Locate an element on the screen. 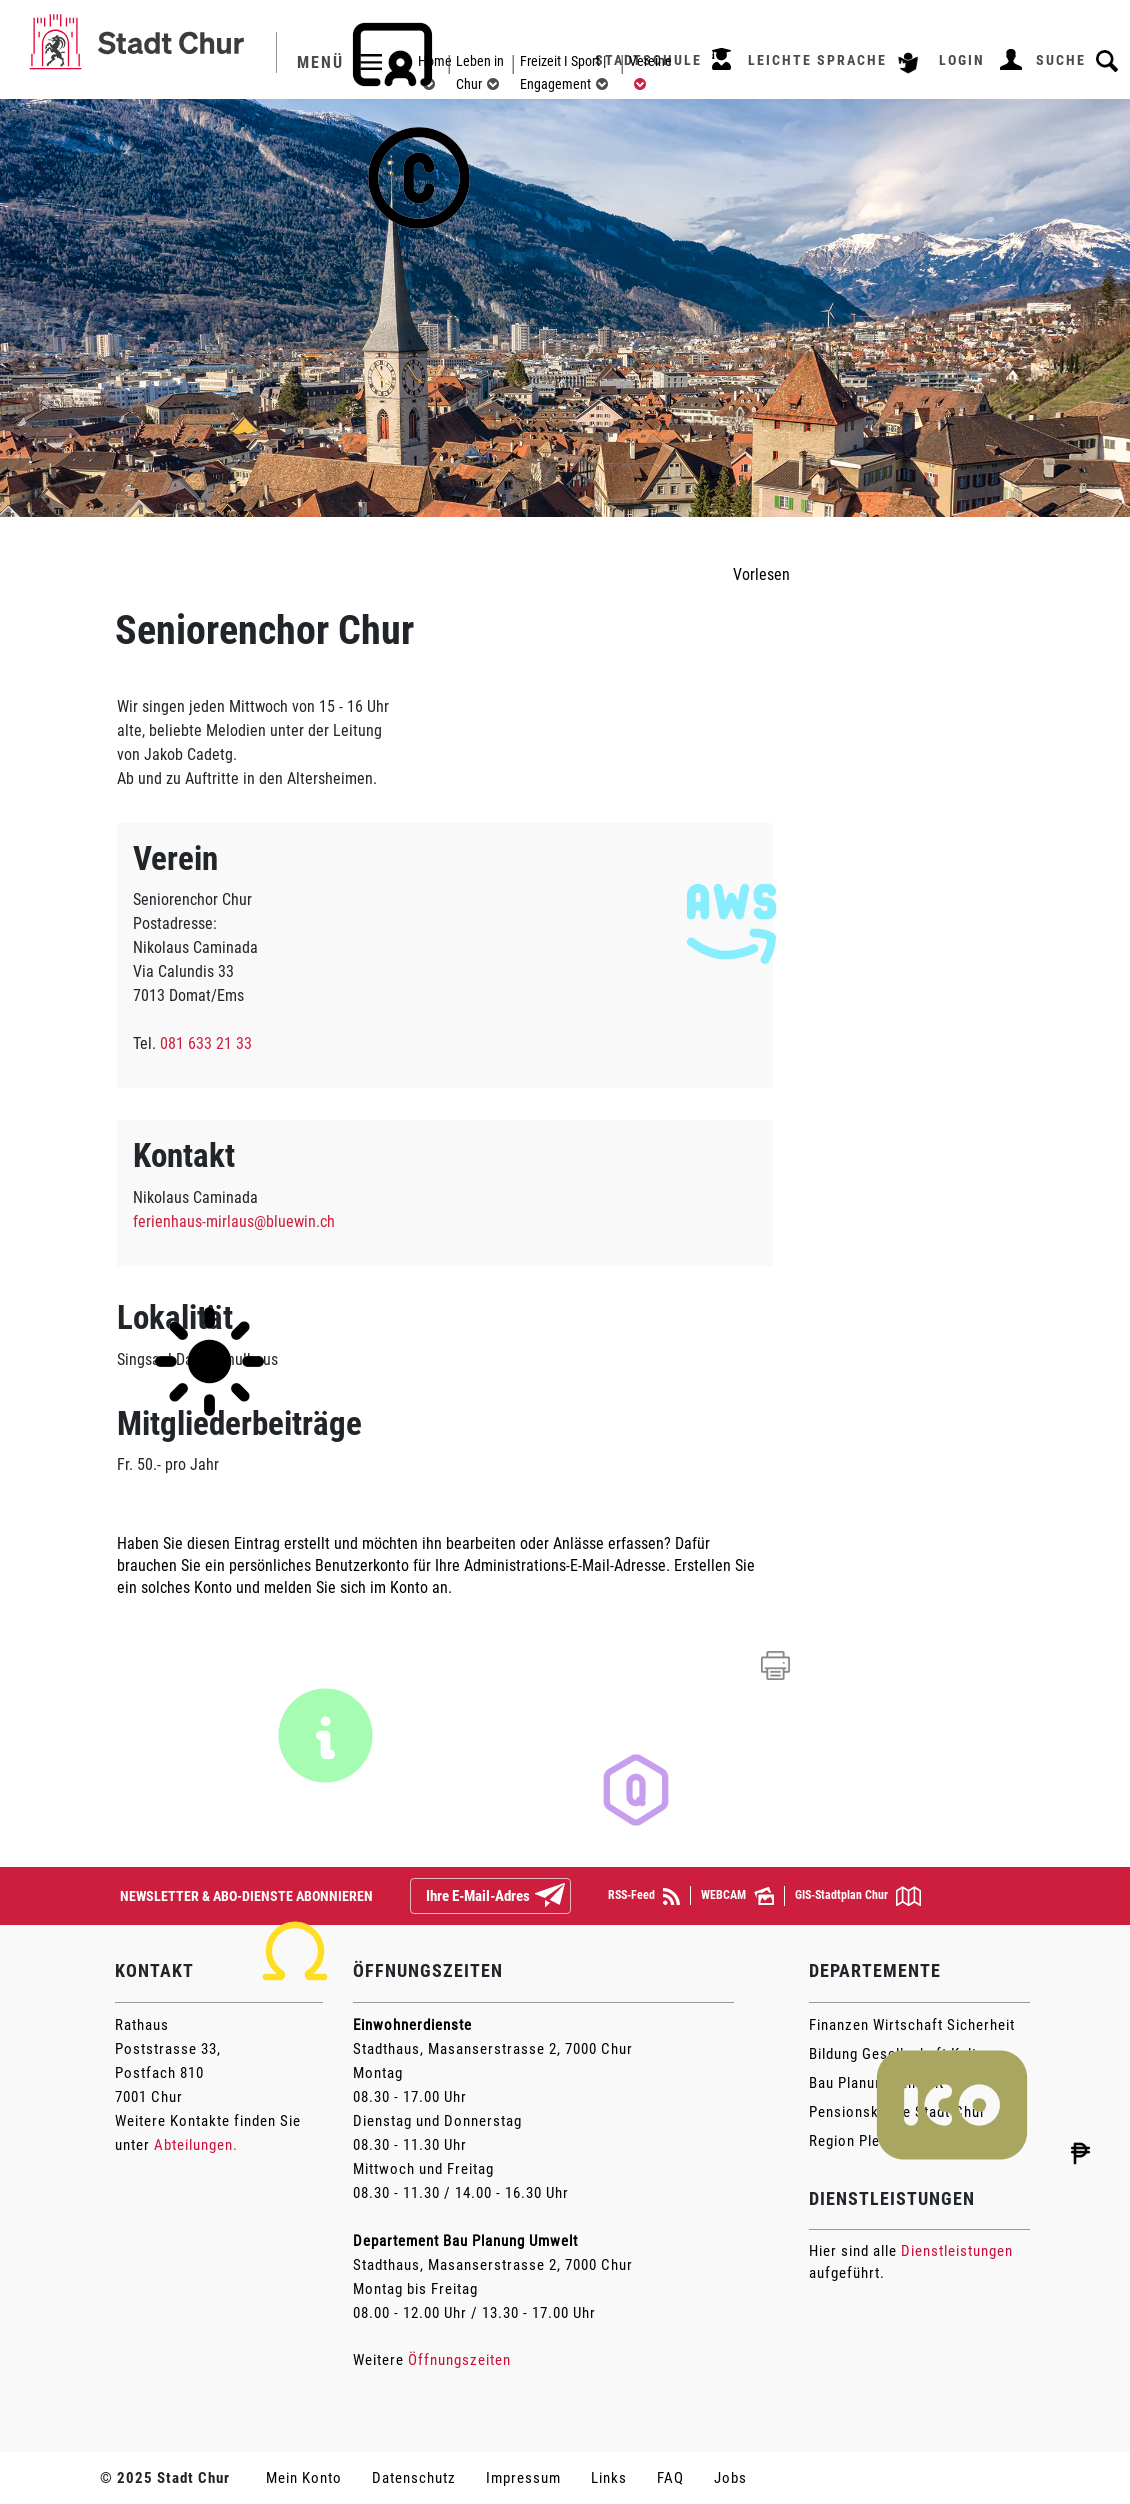  view more information or details is located at coordinates (325, 1735).